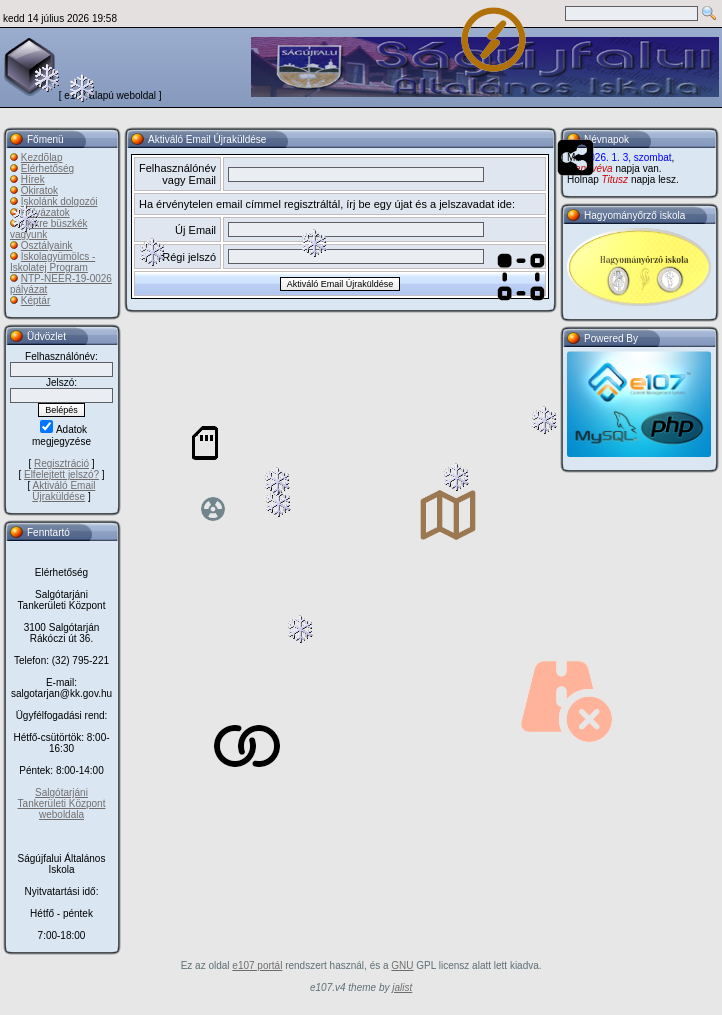 This screenshot has width=722, height=1015. Describe the element at coordinates (493, 39) in the screenshot. I see `socket.io library or real-time websocket connection` at that location.